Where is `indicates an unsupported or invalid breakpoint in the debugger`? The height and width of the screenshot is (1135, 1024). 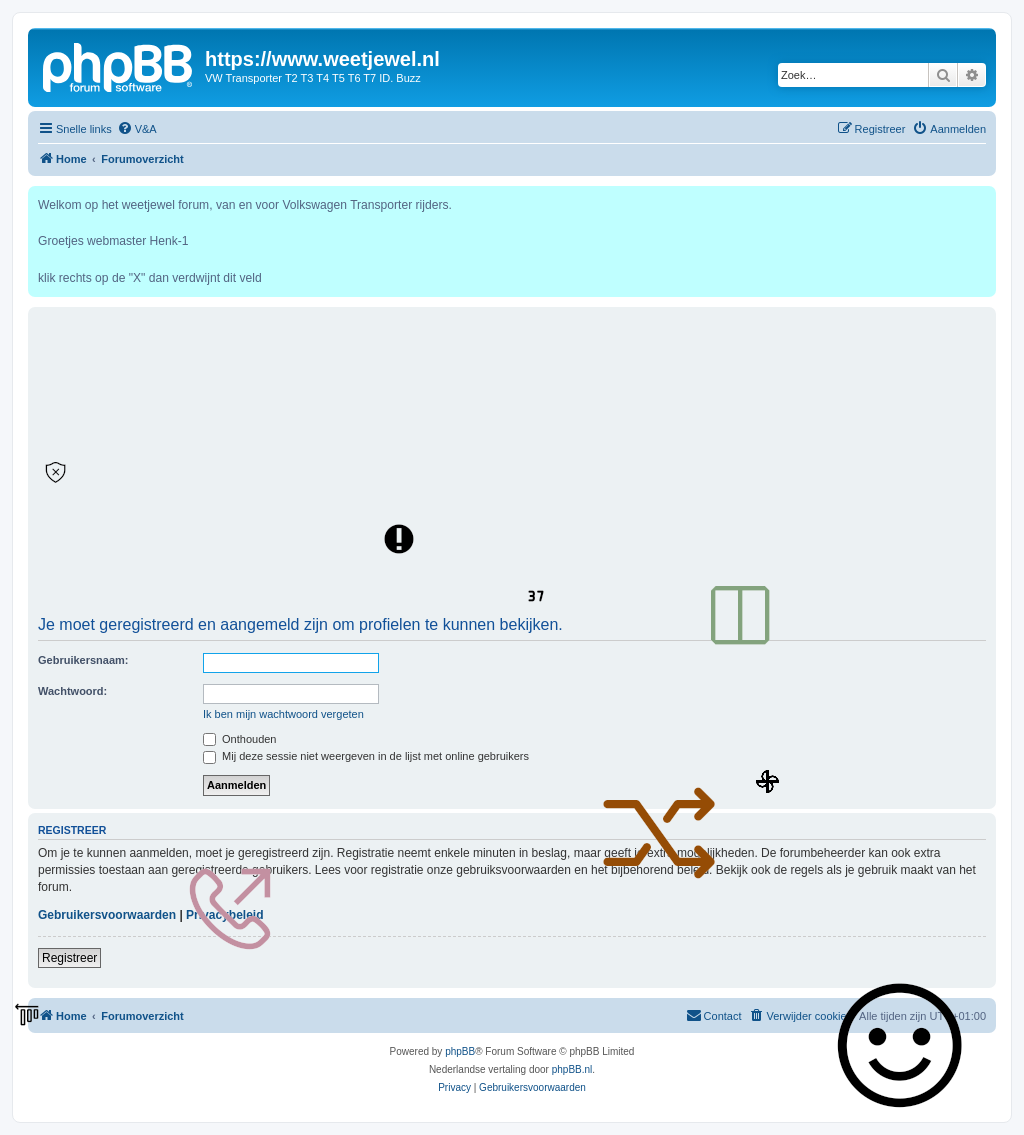 indicates an unsupported or invalid breakpoint in the debugger is located at coordinates (399, 539).